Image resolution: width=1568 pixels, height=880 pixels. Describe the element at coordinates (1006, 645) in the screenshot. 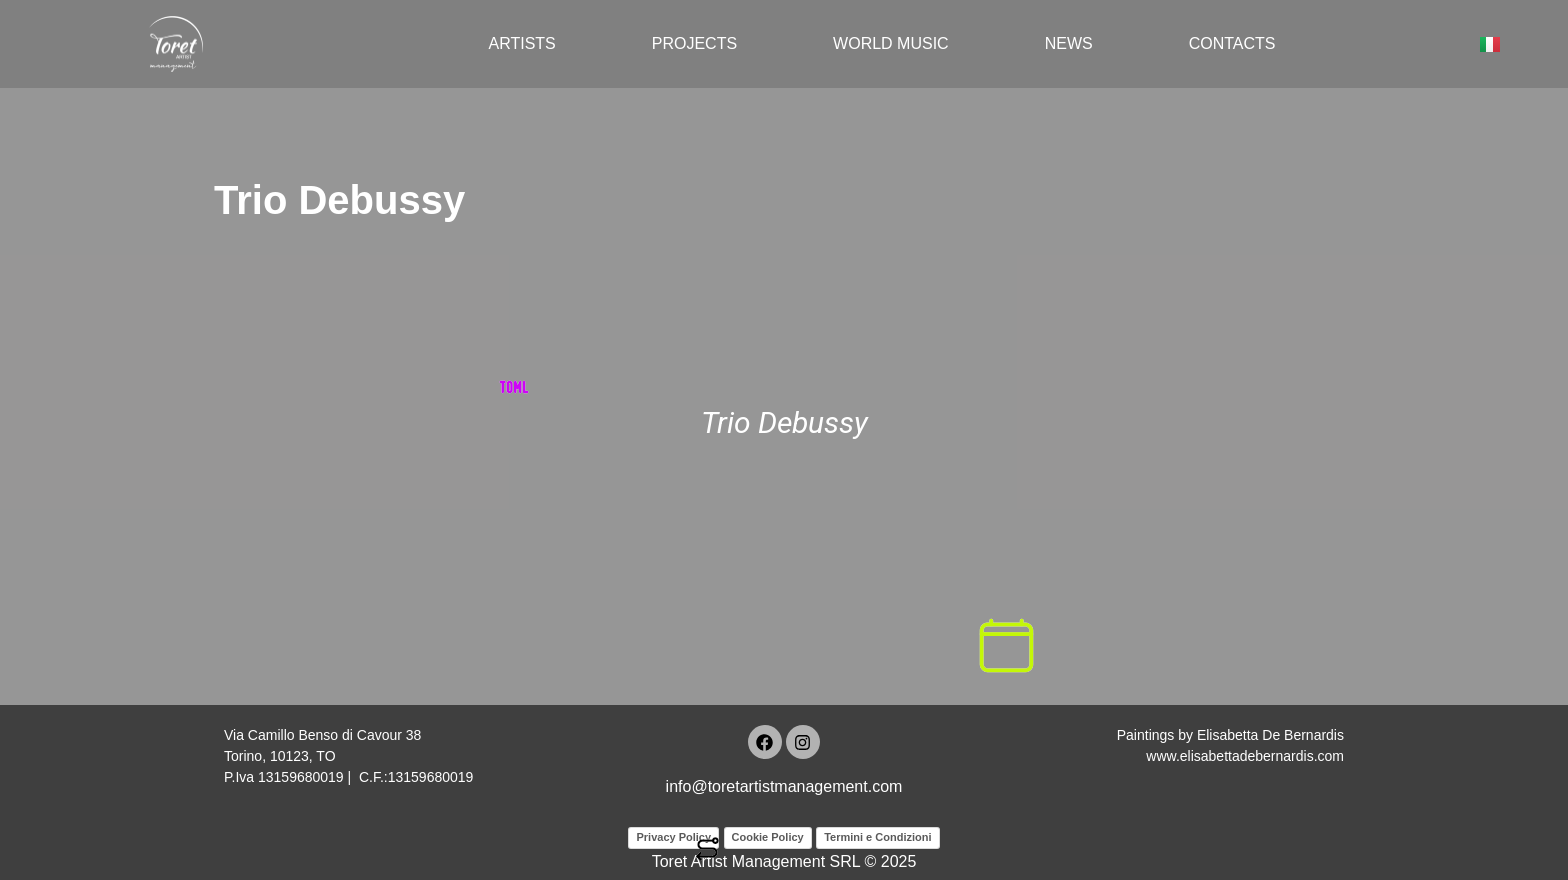

I see `view empty calendar or schedule` at that location.